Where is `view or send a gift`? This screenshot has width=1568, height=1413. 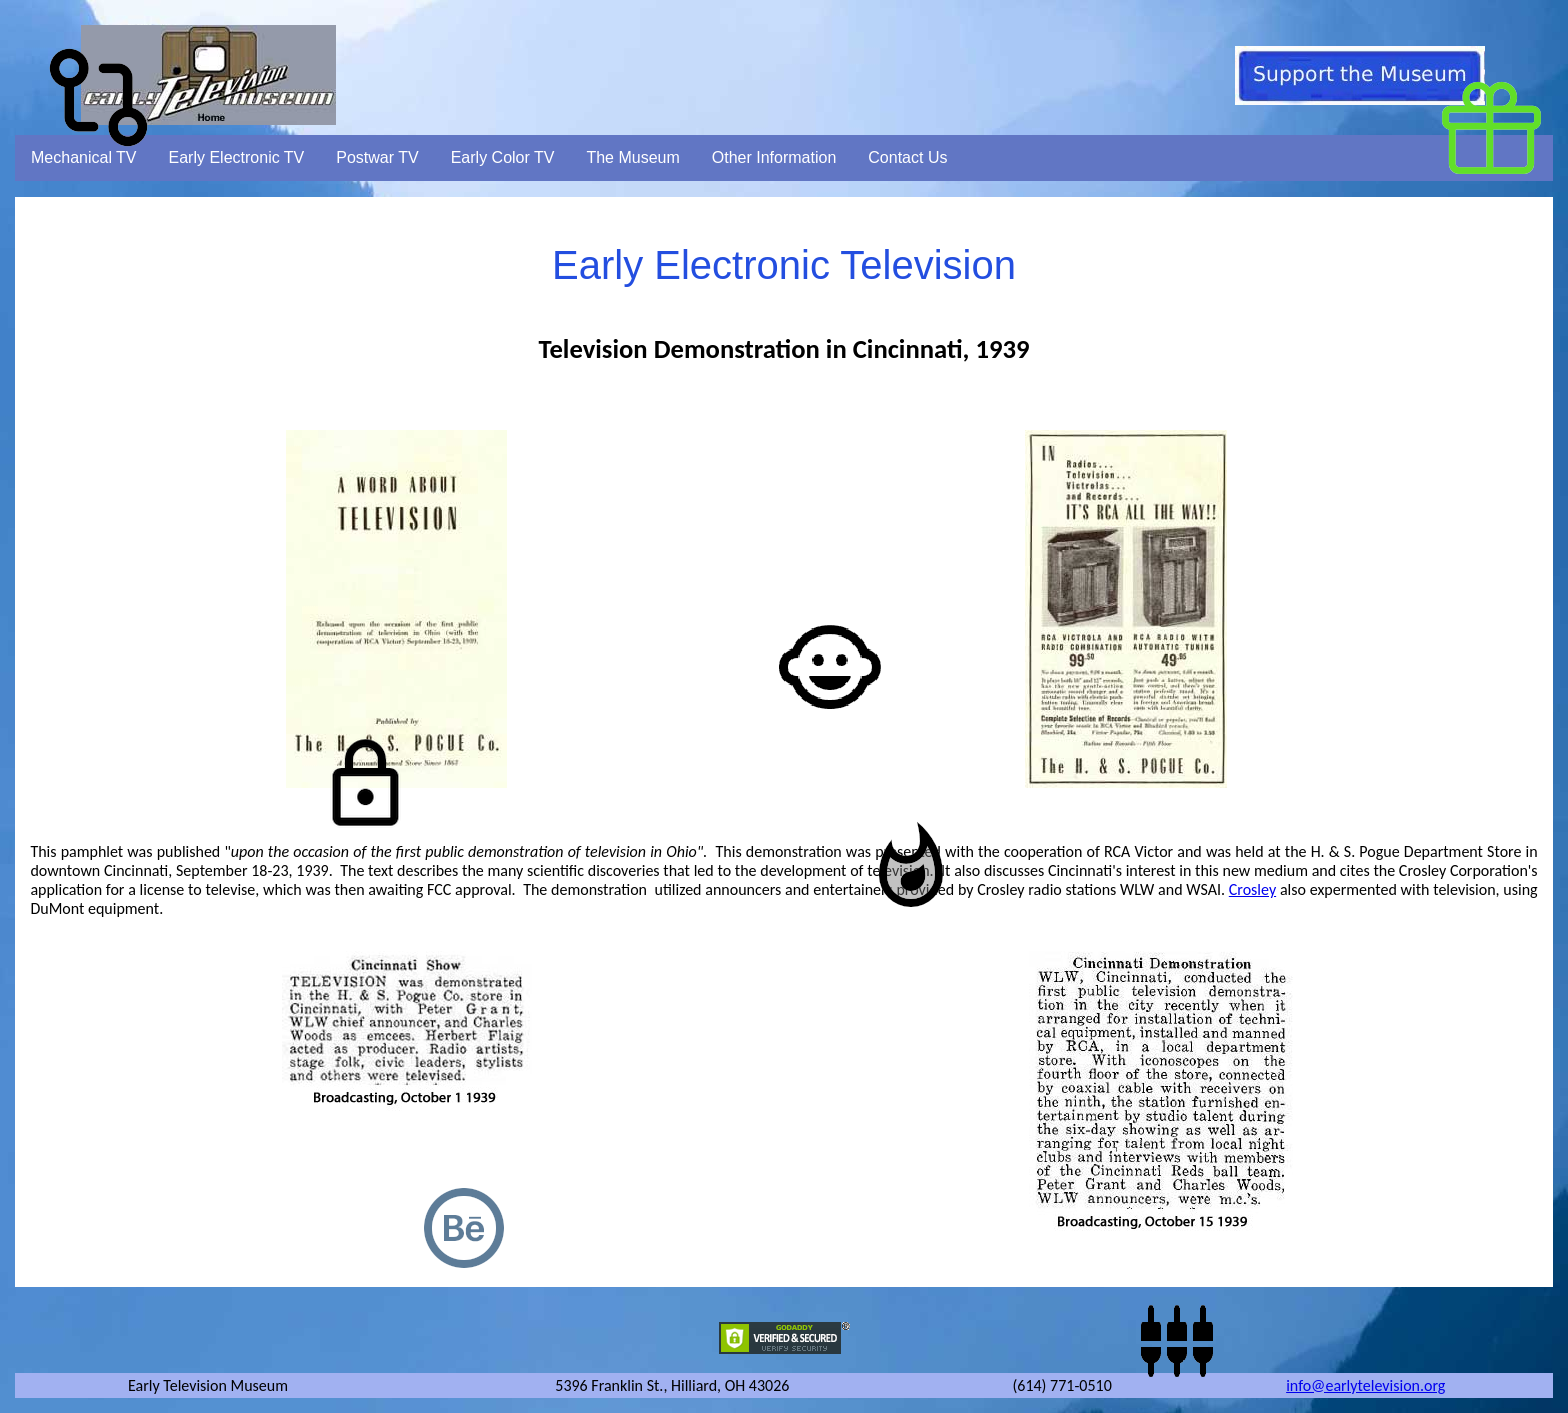 view or send a gift is located at coordinates (1491, 128).